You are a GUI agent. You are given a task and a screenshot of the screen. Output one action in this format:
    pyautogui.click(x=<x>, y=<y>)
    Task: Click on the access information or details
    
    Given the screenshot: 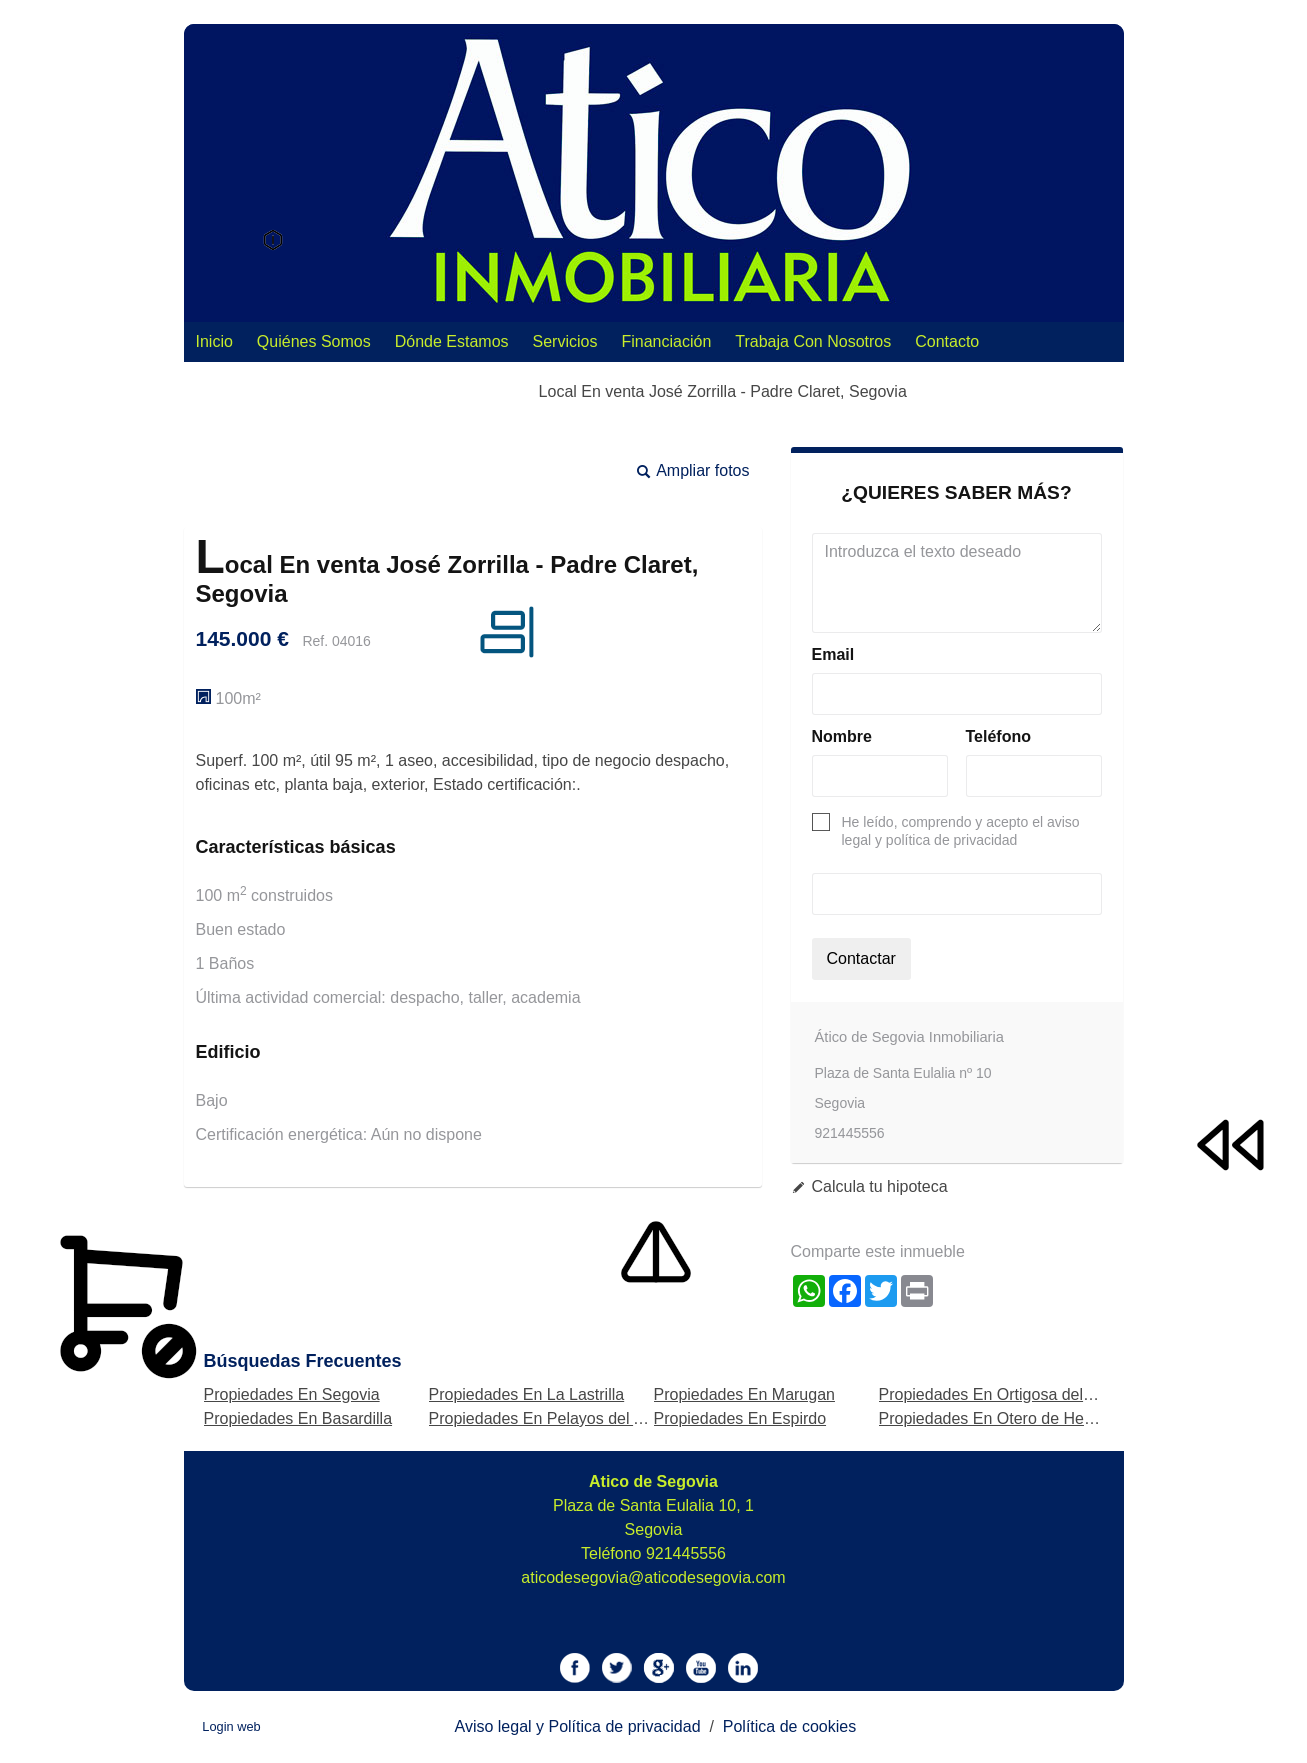 What is the action you would take?
    pyautogui.click(x=273, y=240)
    